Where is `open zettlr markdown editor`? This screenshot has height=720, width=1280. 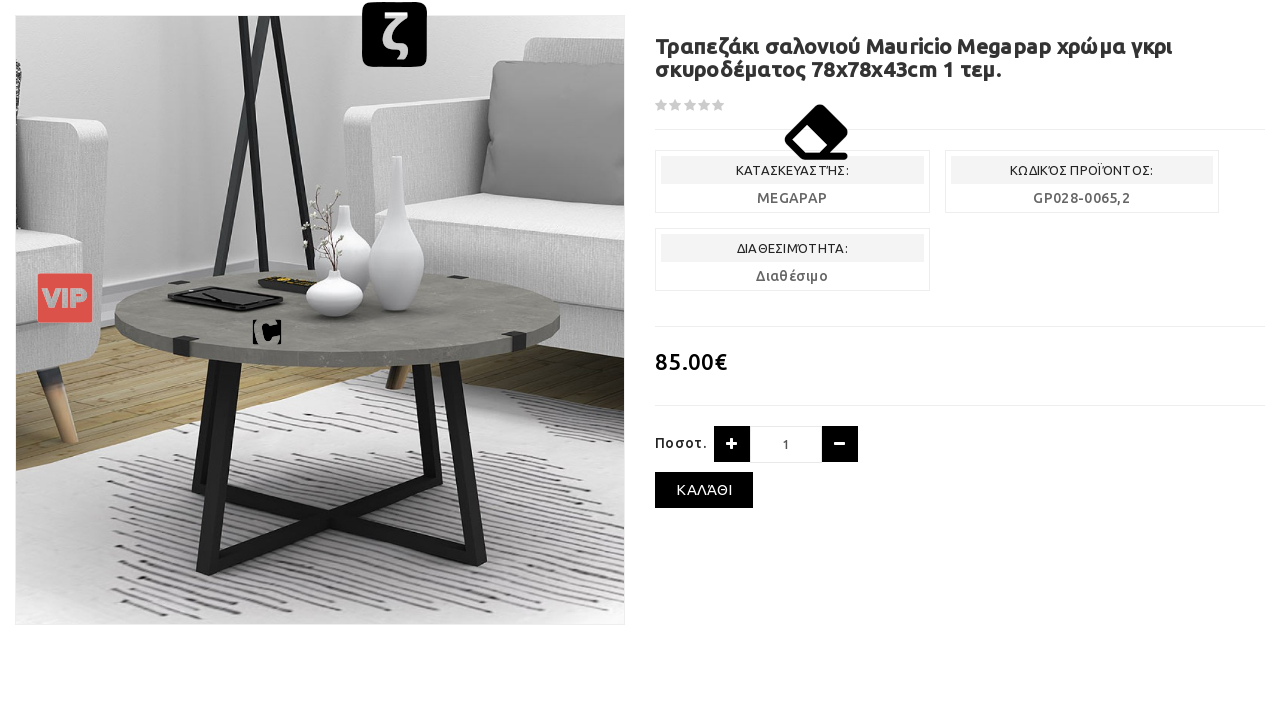
open zettlr markdown editor is located at coordinates (394, 34).